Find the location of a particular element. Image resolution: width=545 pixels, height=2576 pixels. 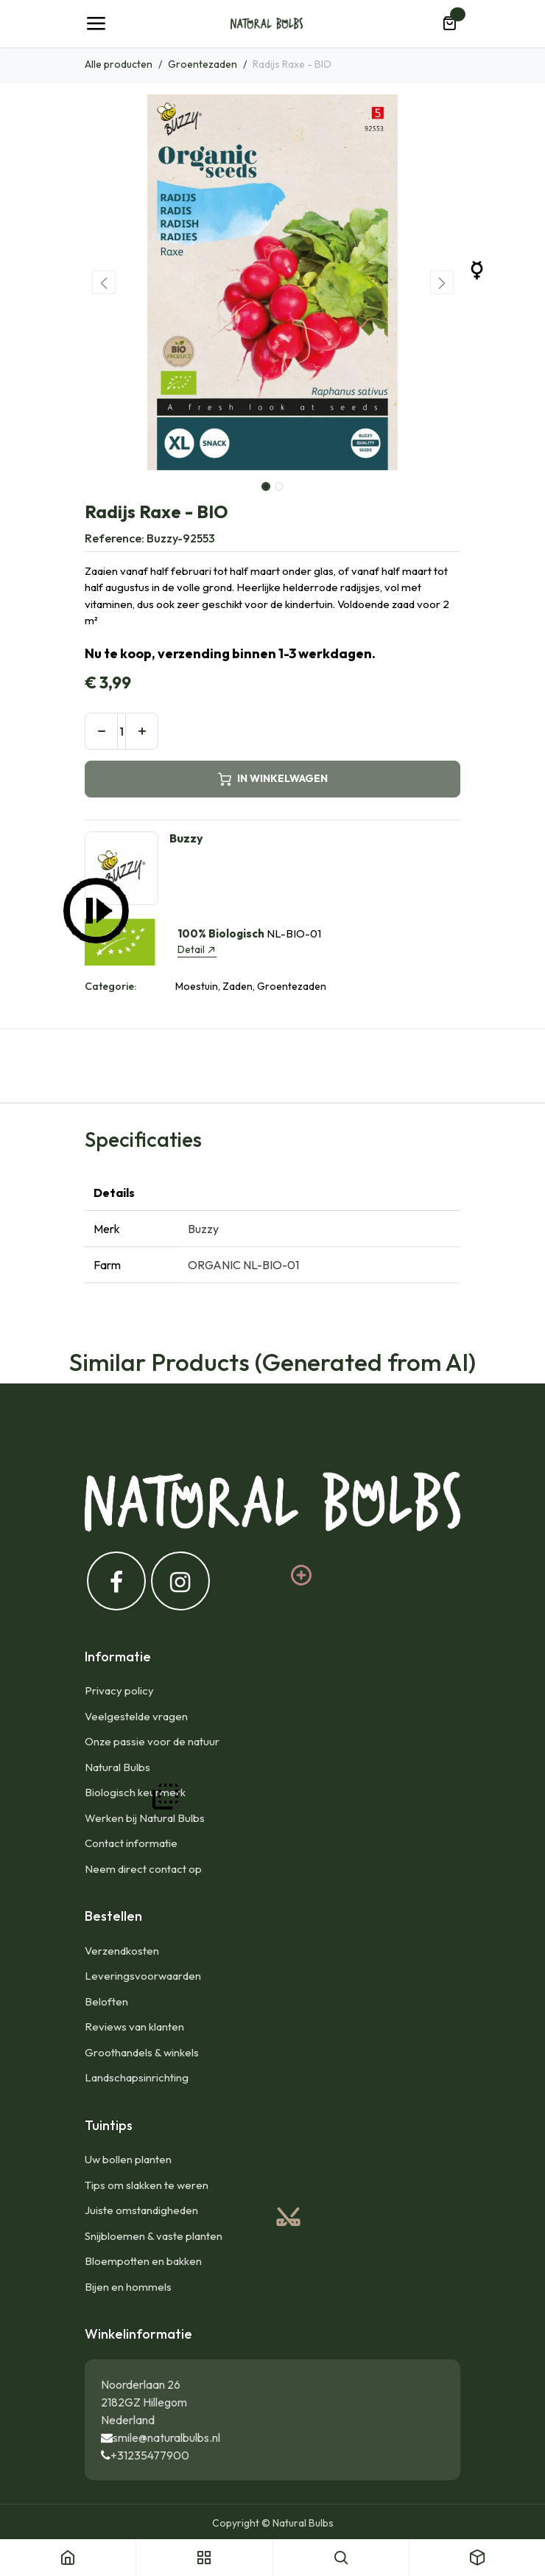

send element to back layer is located at coordinates (165, 1796).